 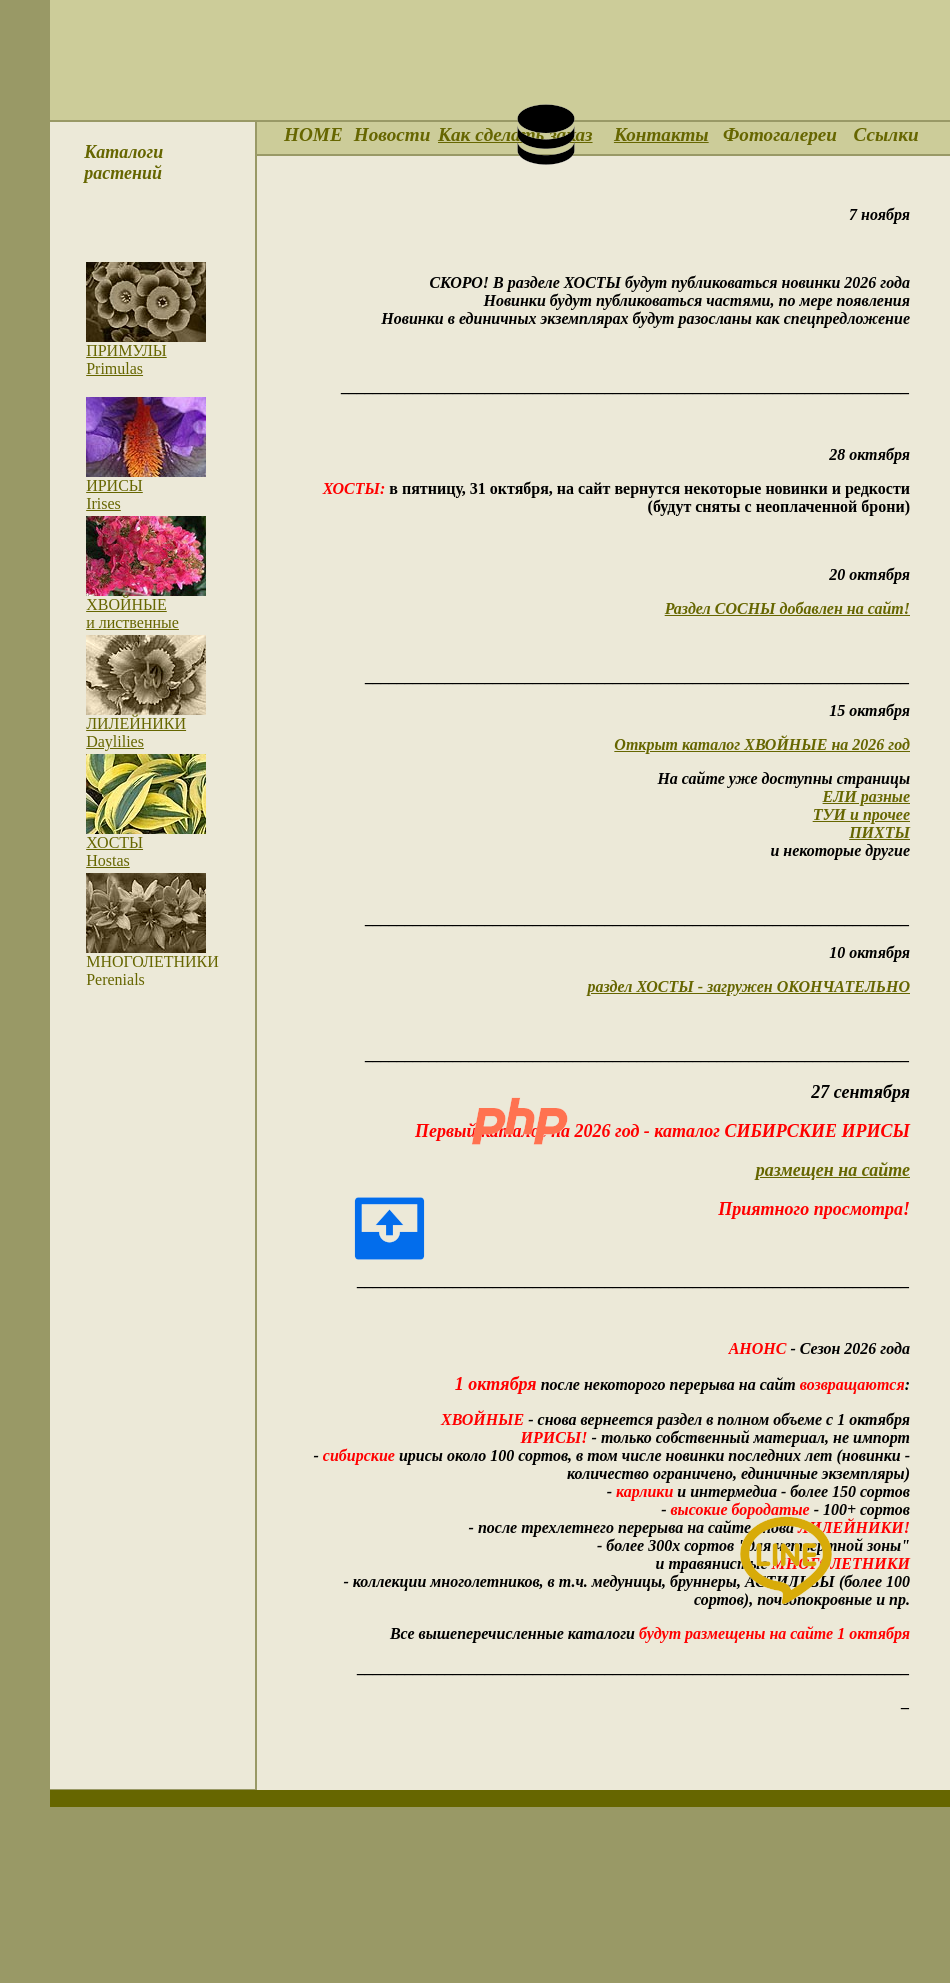 I want to click on export or upload a file, so click(x=389, y=1228).